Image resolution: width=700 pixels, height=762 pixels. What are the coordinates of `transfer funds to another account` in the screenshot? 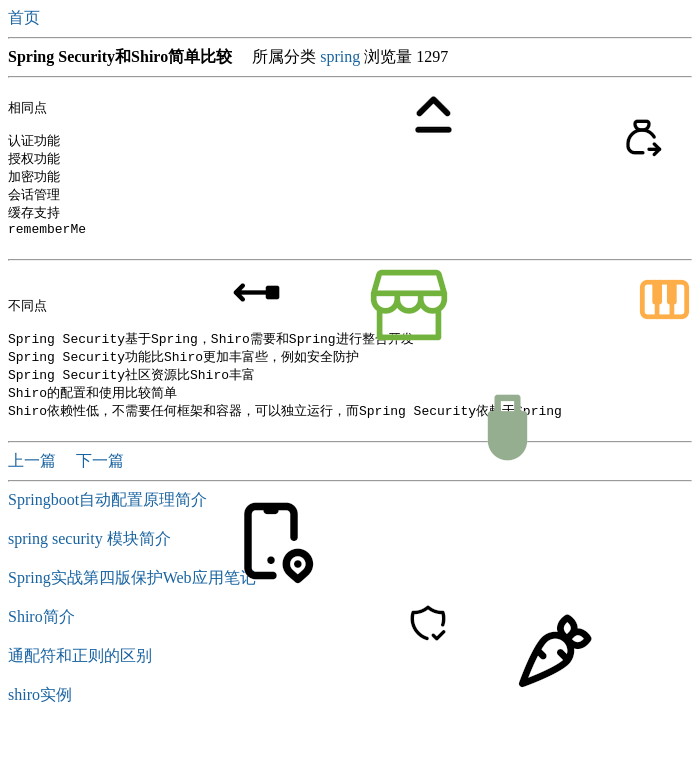 It's located at (642, 137).